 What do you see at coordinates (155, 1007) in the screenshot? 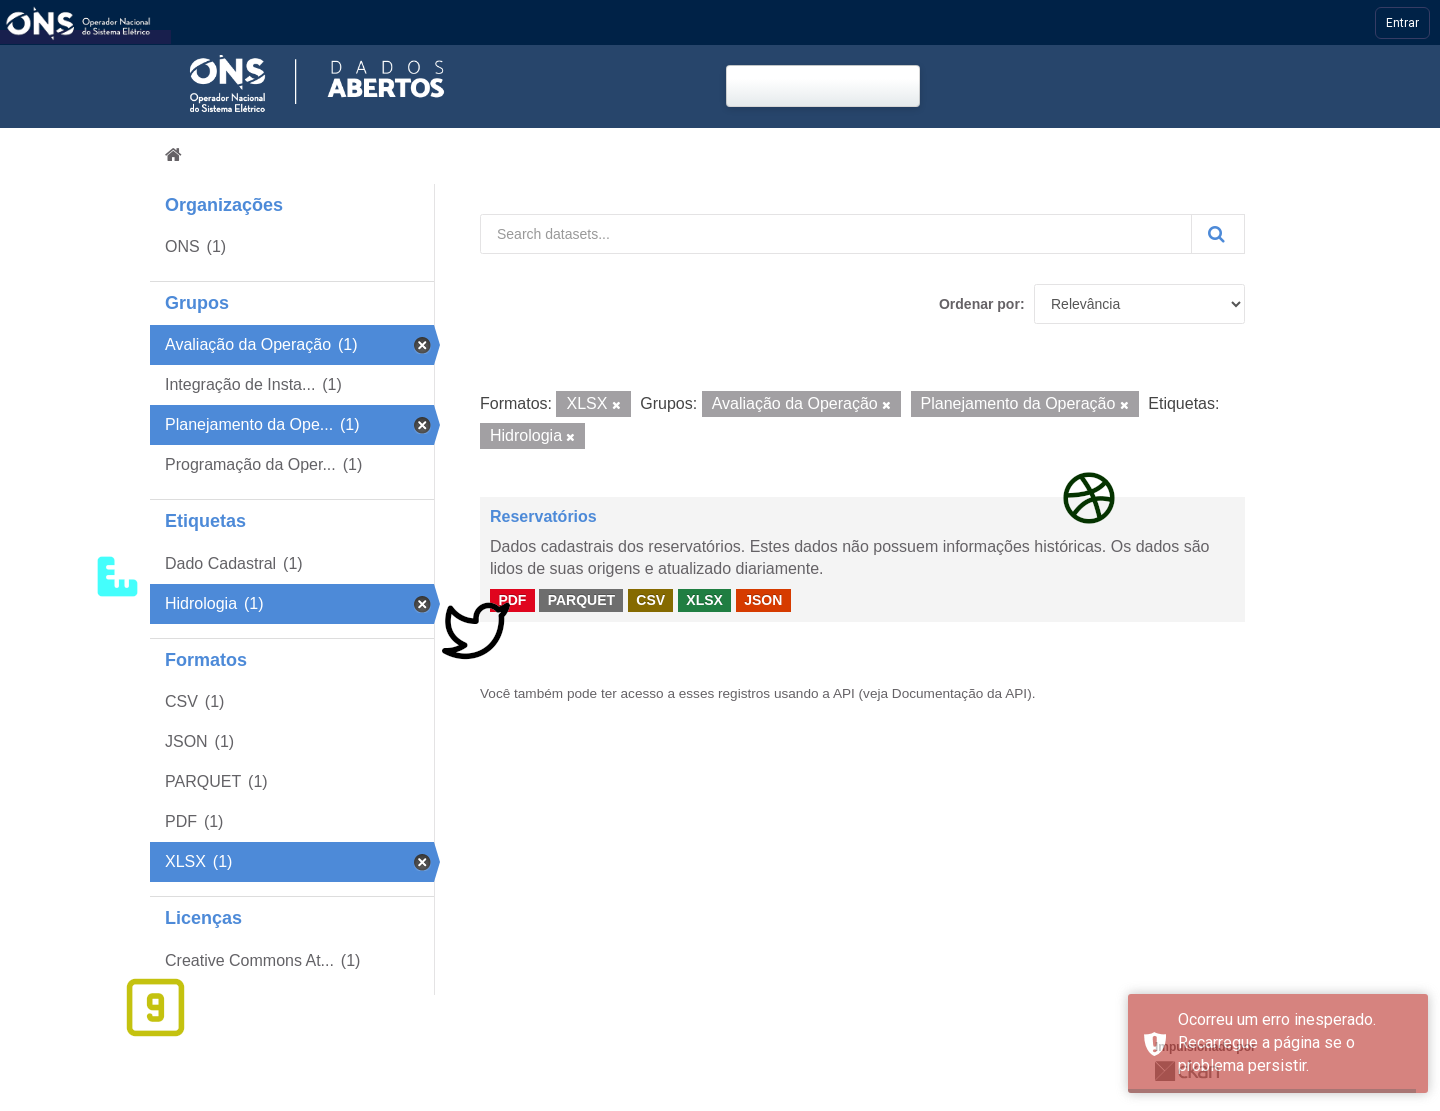
I see `select or navigate to item number 9` at bounding box center [155, 1007].